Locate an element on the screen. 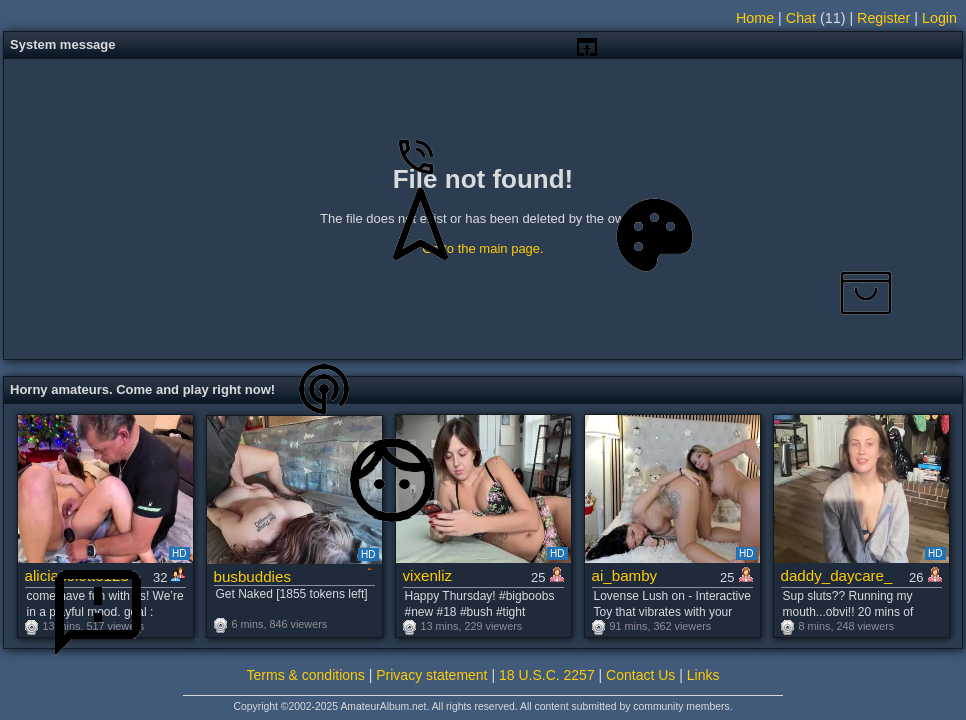 This screenshot has width=966, height=720. indicates an active phone call in progress is located at coordinates (416, 157).